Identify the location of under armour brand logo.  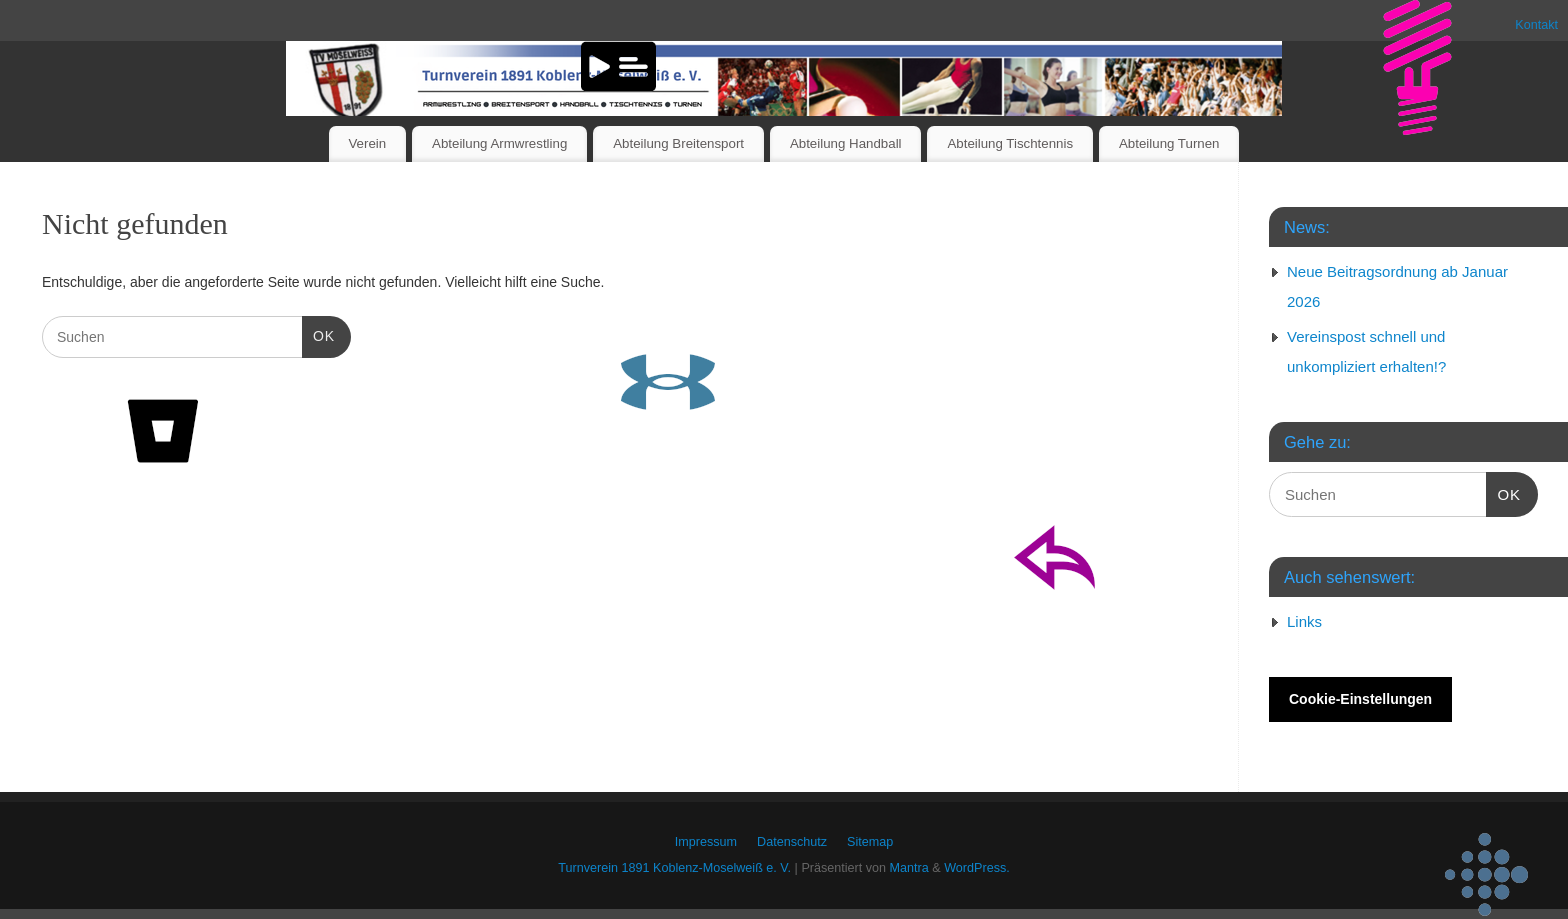
(668, 382).